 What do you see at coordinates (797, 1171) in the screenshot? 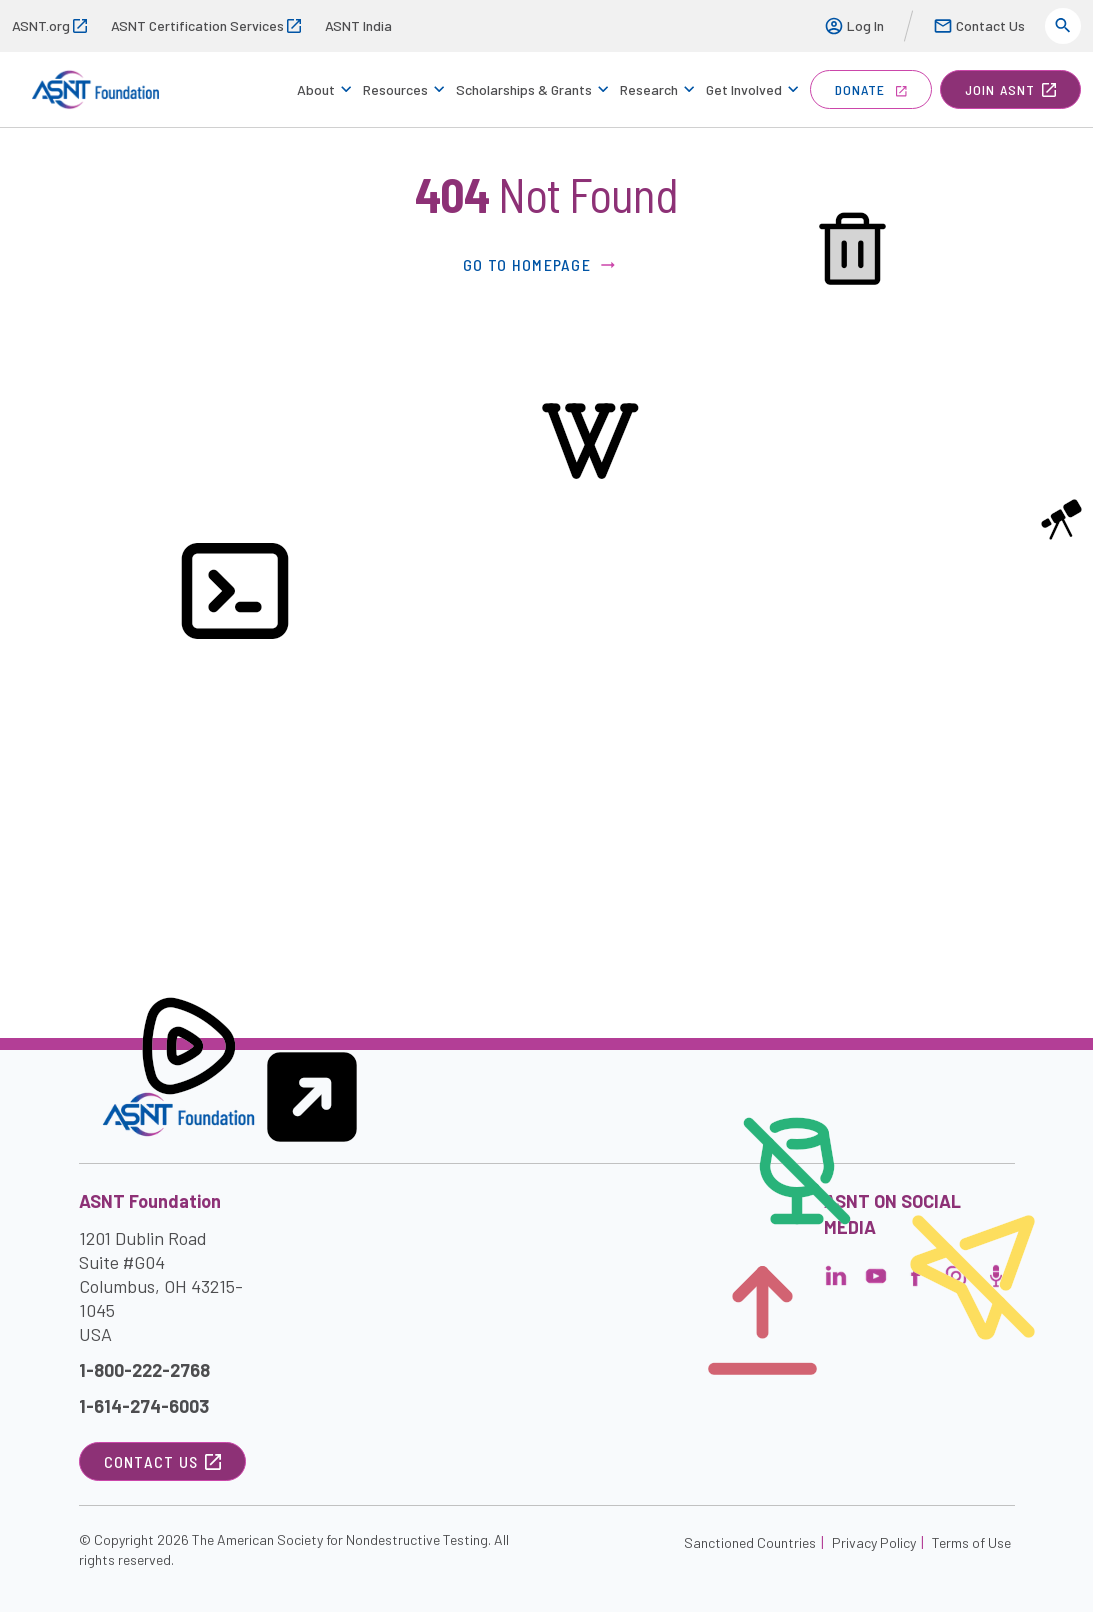
I see `indicates no drinks allowed` at bounding box center [797, 1171].